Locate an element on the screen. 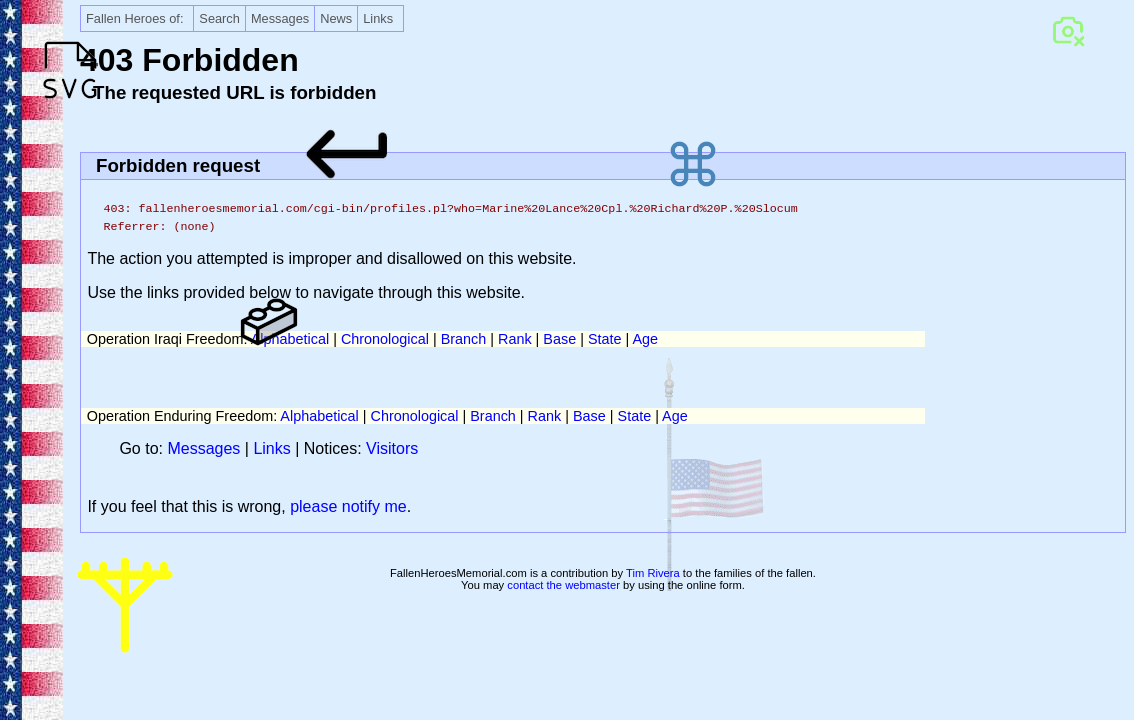 The image size is (1134, 720). disable camera access is located at coordinates (1068, 30).